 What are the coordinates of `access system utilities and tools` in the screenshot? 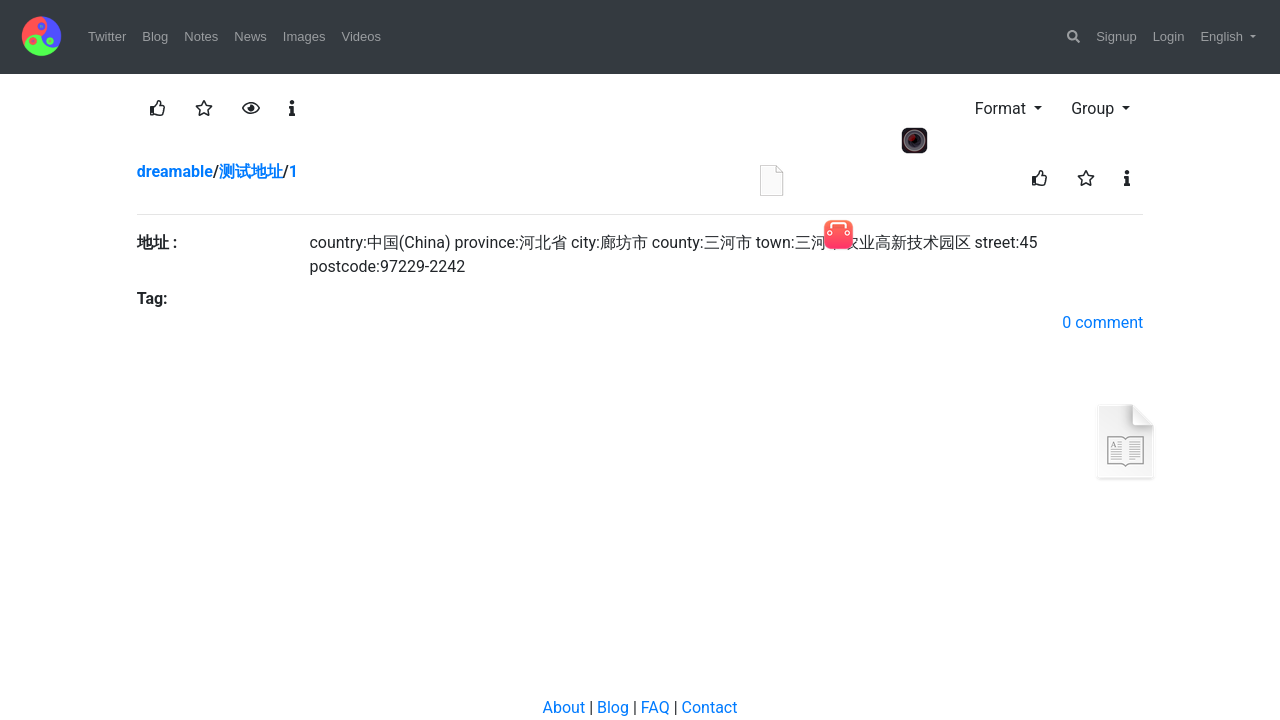 It's located at (838, 234).